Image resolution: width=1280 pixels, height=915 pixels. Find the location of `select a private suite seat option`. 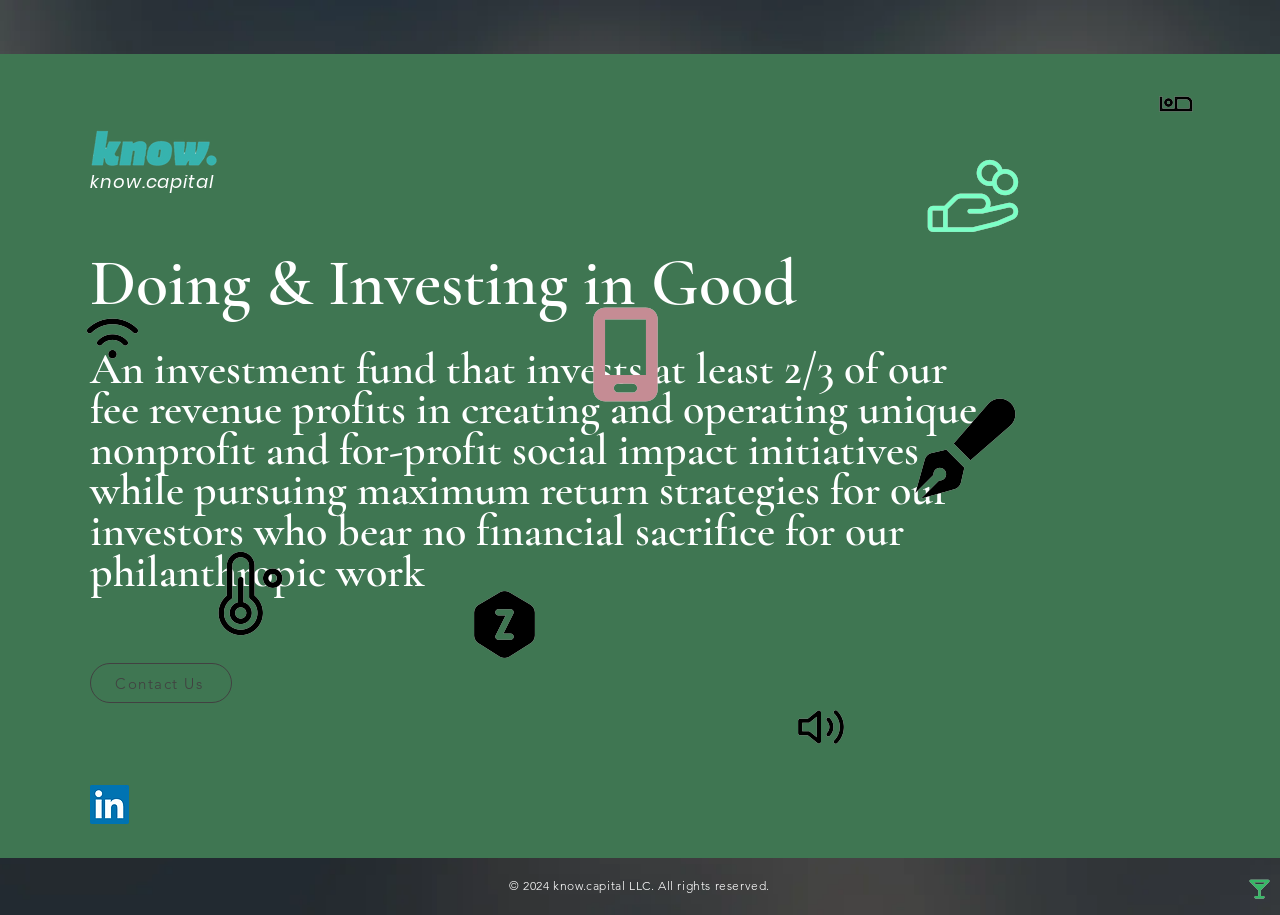

select a private suite seat option is located at coordinates (1176, 104).